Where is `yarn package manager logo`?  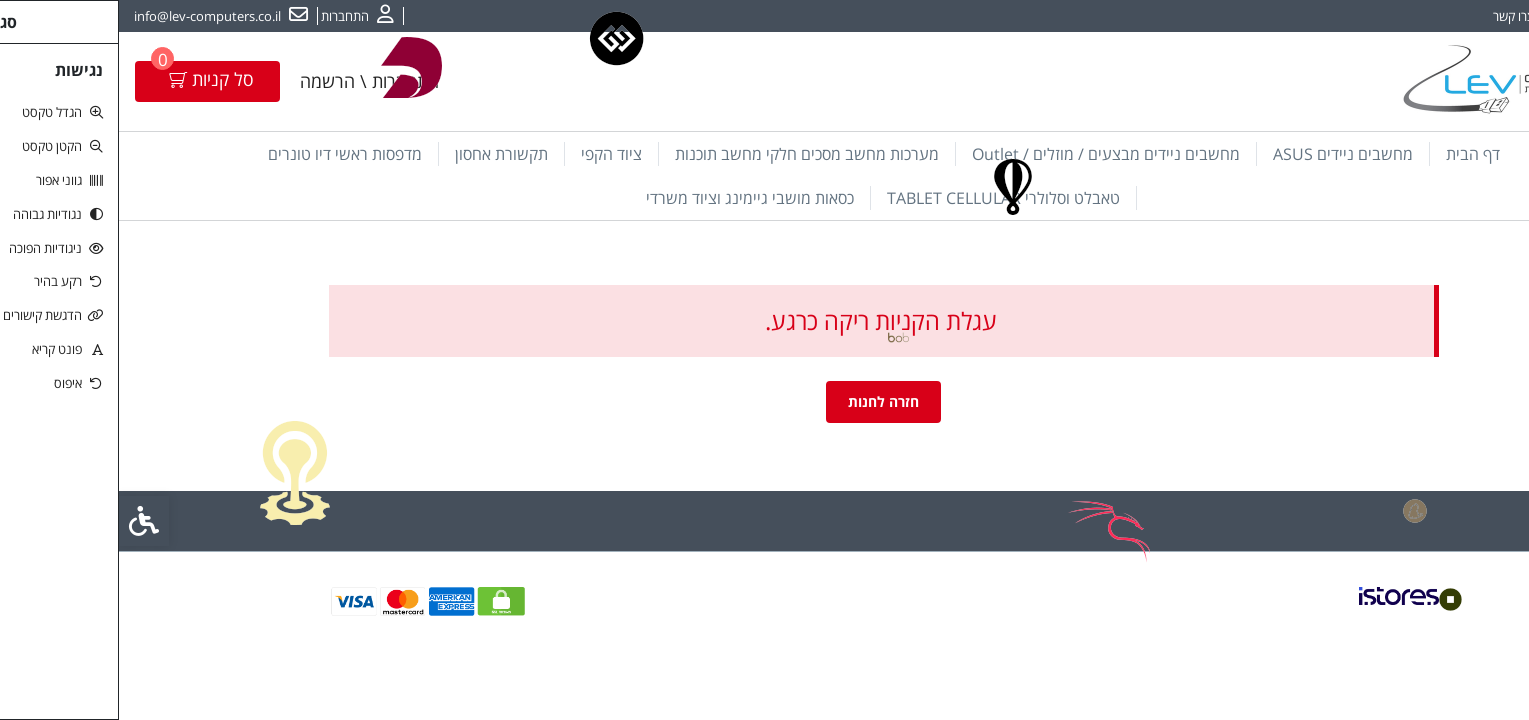
yarn package manager logo is located at coordinates (1415, 511).